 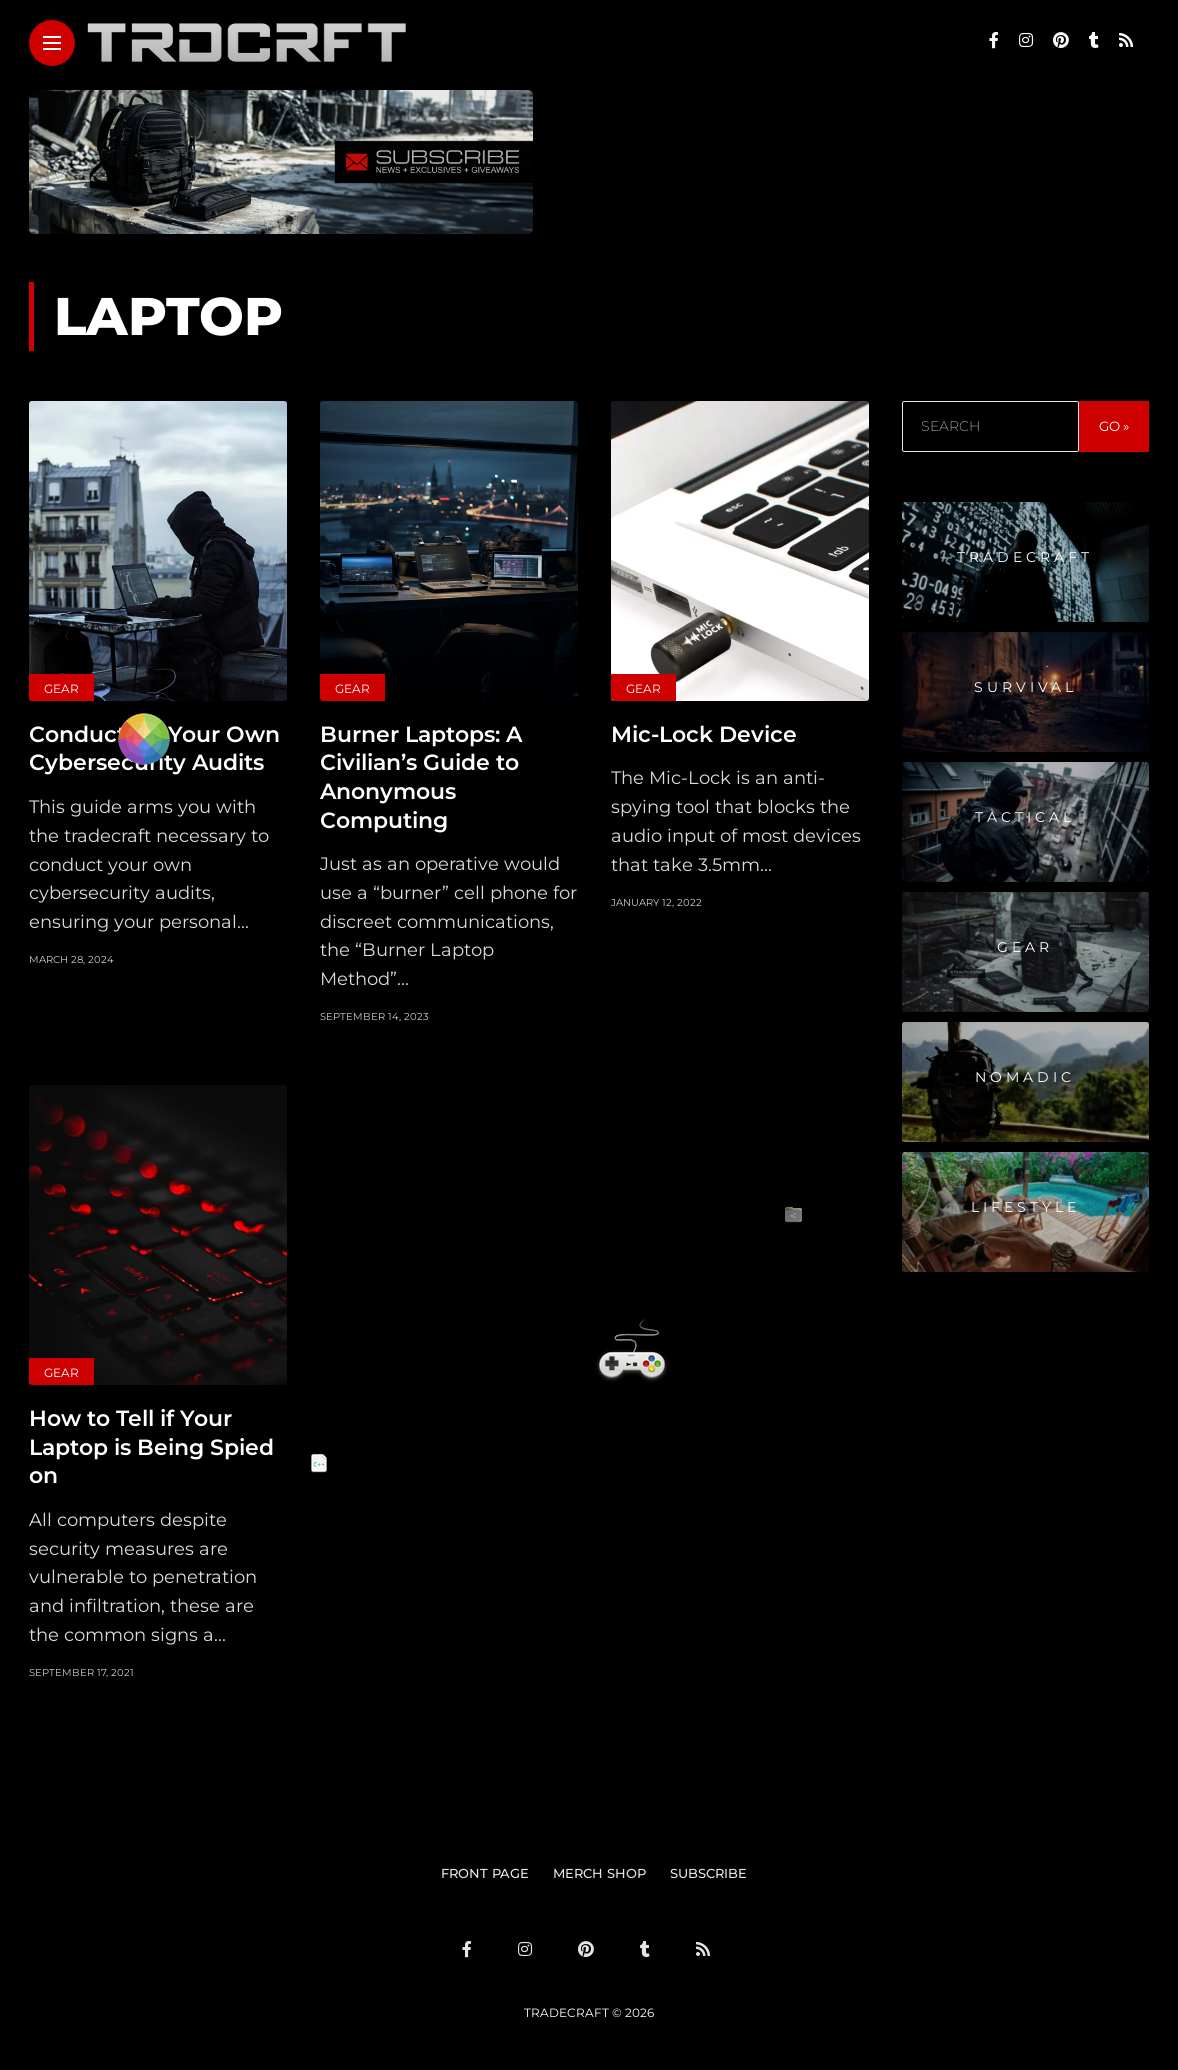 I want to click on configure gaming controller settings, so click(x=632, y=1350).